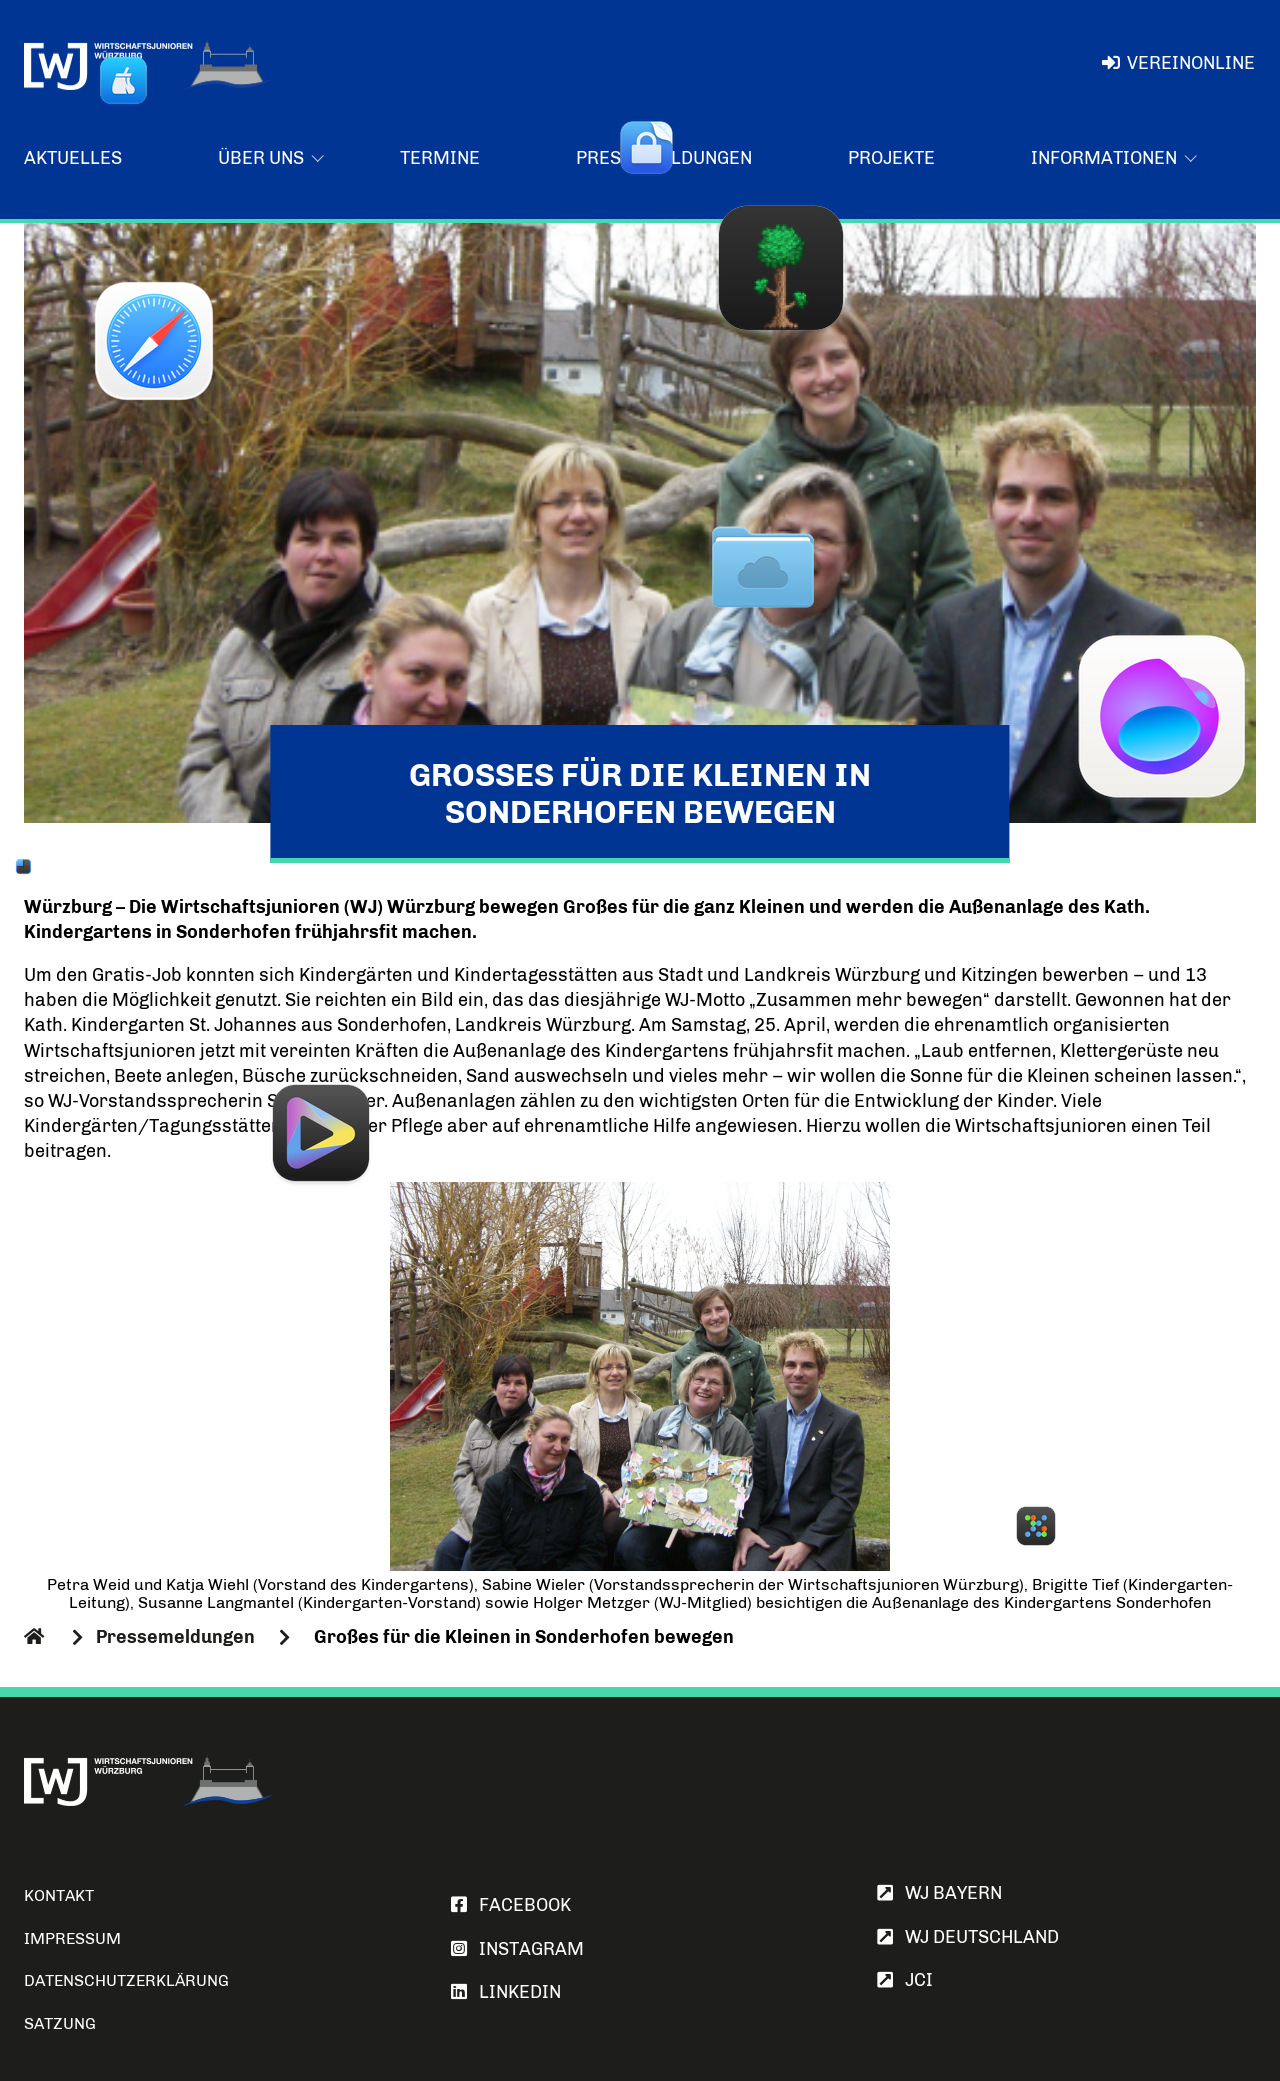 Image resolution: width=1280 pixels, height=2081 pixels. What do you see at coordinates (763, 567) in the screenshot?
I see `access cloud-synced files and folders` at bounding box center [763, 567].